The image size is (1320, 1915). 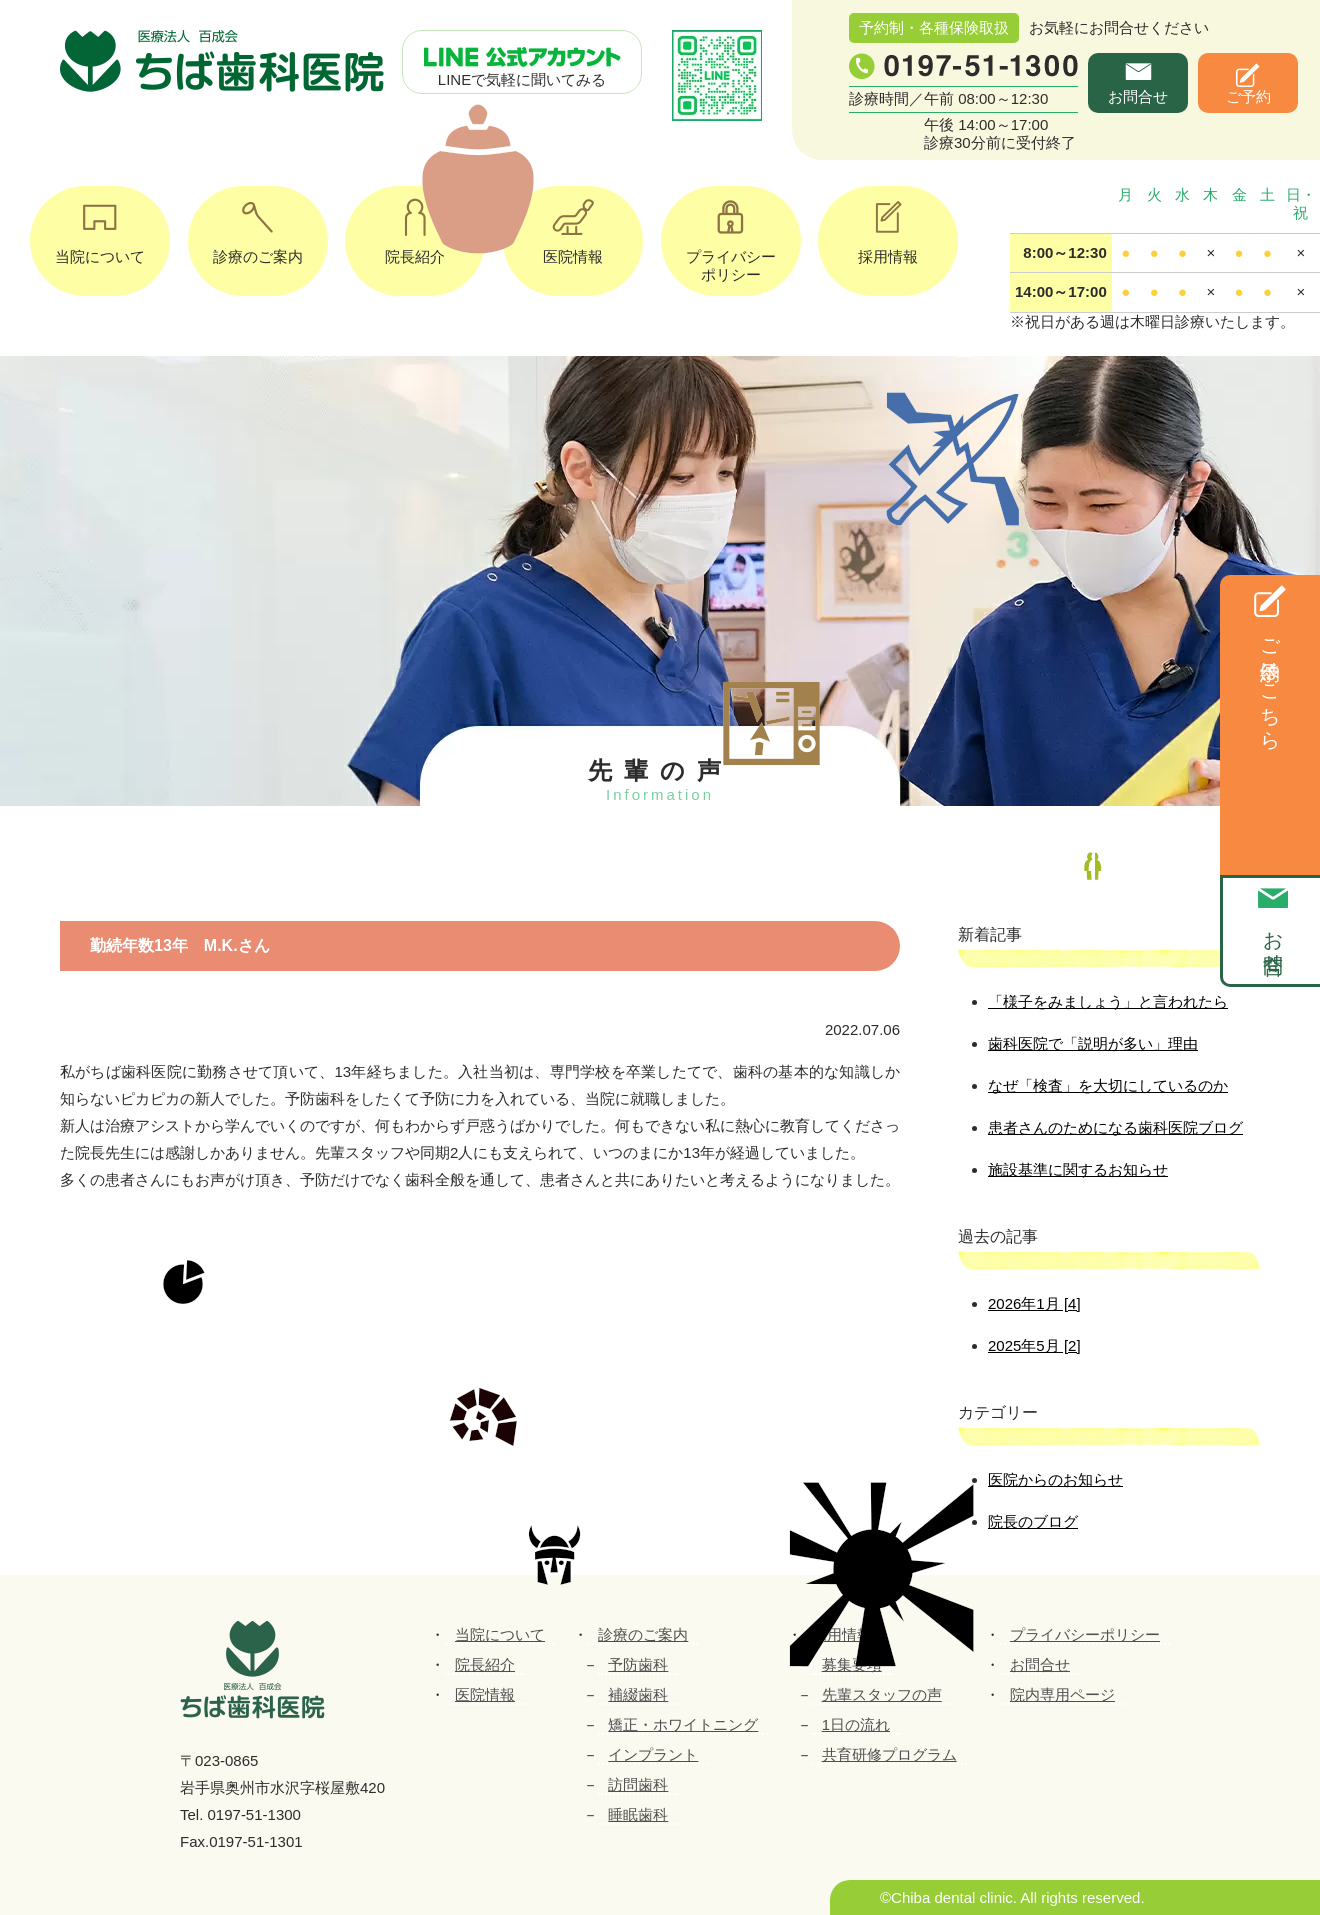 I want to click on decorative shell or fossil collectible item, so click(x=484, y=1417).